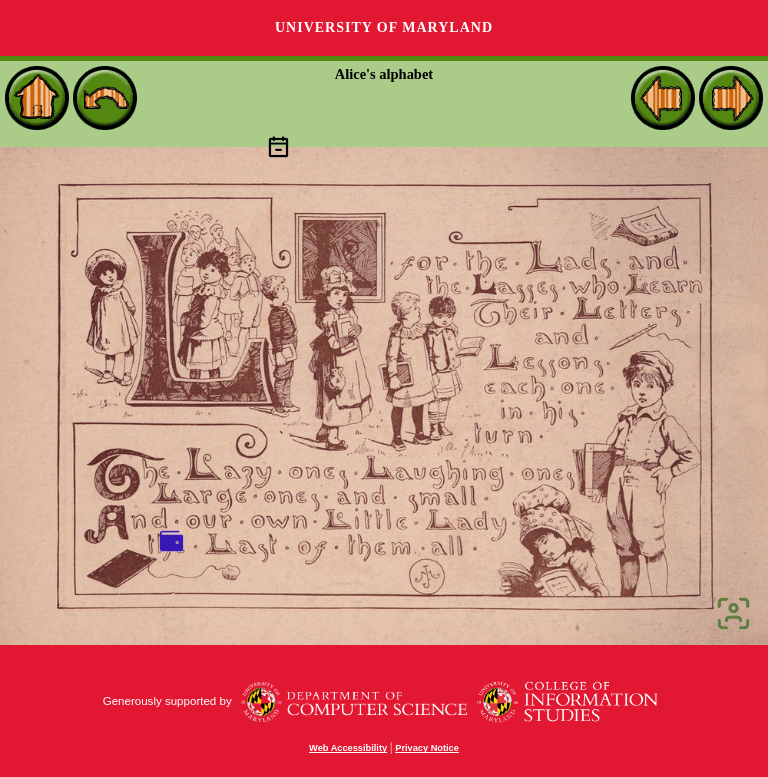 This screenshot has width=768, height=777. I want to click on remove an event from calendar, so click(278, 147).